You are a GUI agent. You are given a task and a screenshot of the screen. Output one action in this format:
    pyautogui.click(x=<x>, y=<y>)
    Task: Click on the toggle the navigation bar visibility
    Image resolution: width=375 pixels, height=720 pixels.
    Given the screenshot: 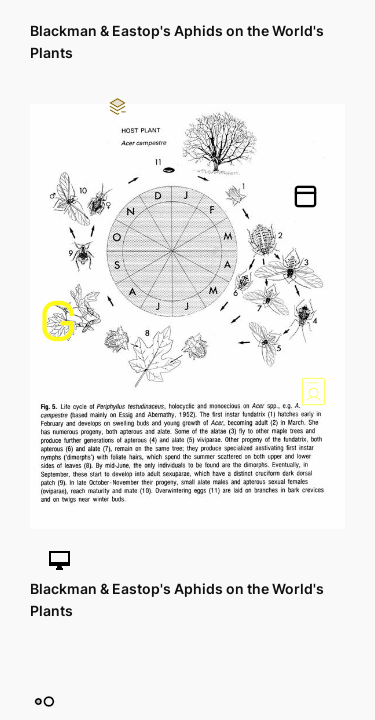 What is the action you would take?
    pyautogui.click(x=305, y=196)
    